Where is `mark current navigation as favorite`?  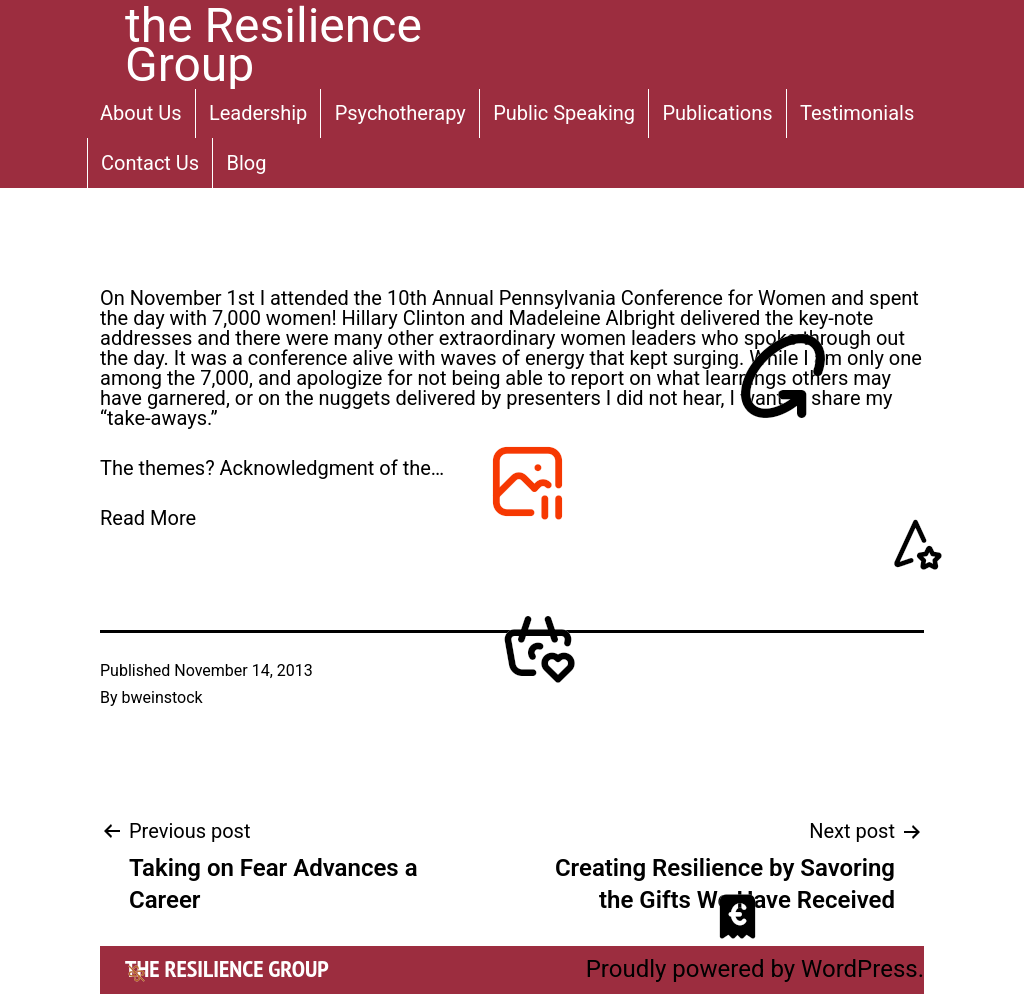
mark current navigation as favorite is located at coordinates (915, 543).